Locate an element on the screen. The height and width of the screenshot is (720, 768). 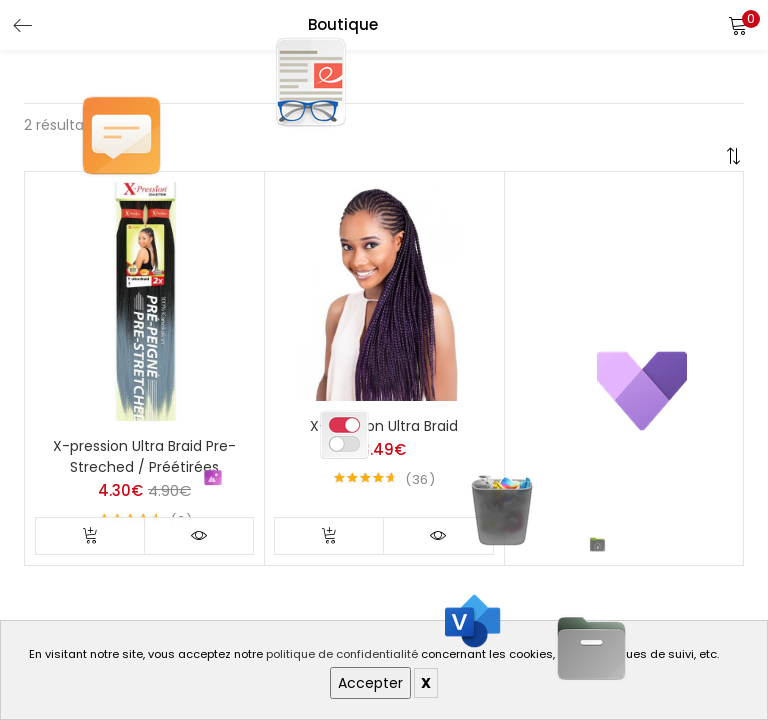
open the file manager is located at coordinates (591, 648).